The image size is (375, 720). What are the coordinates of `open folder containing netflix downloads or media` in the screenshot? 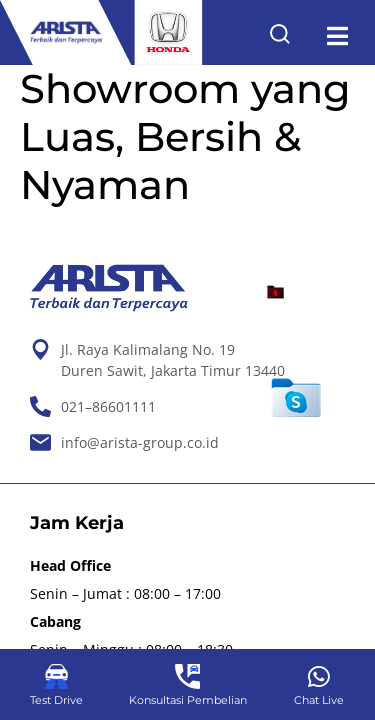 It's located at (275, 292).